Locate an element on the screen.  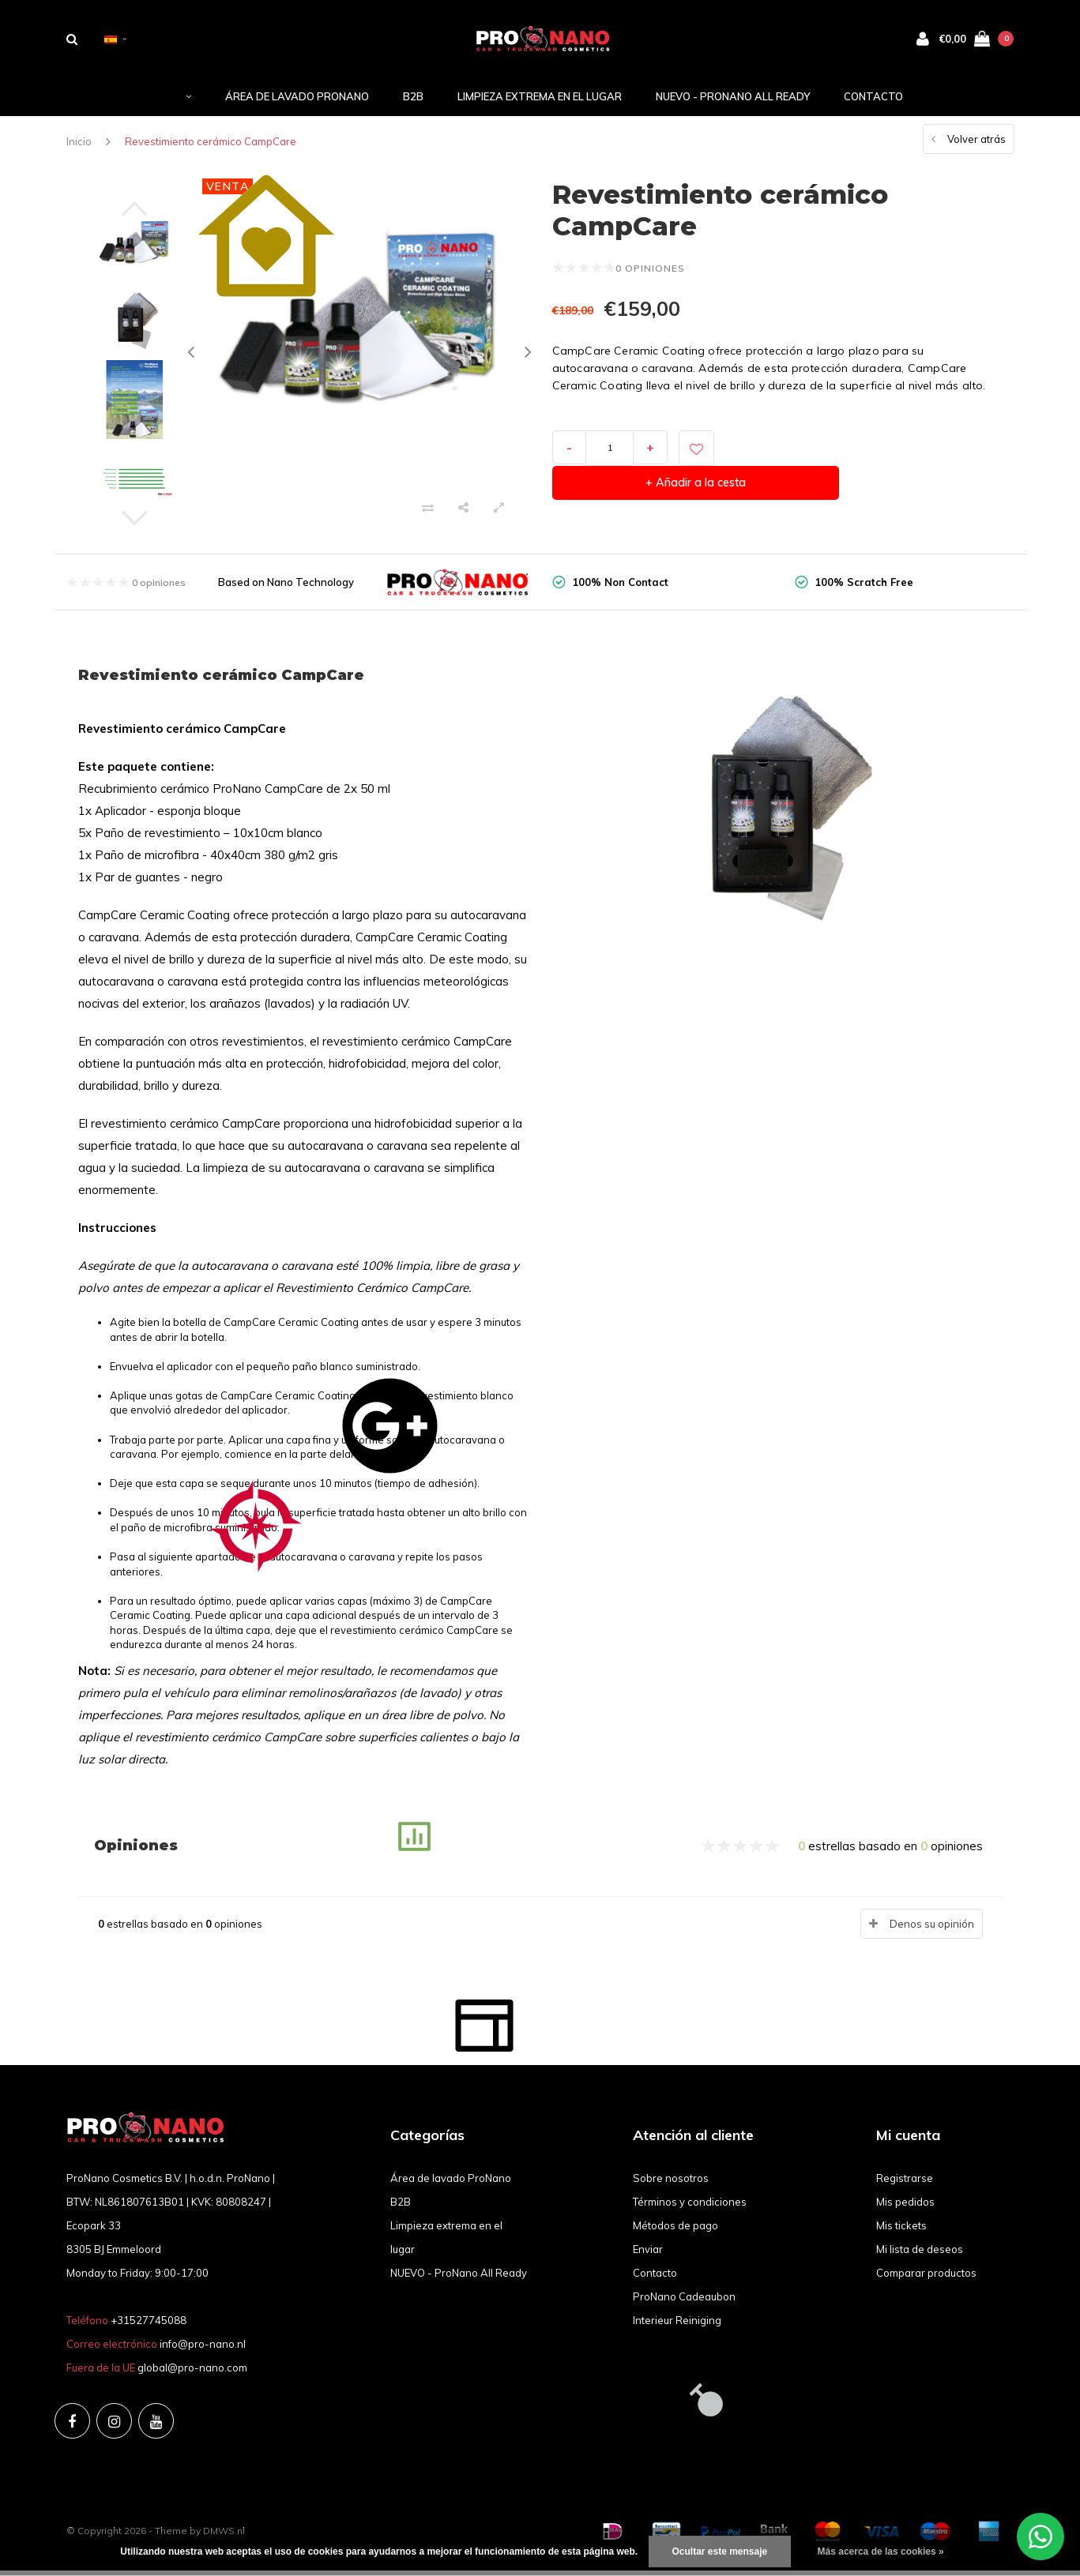
navigate to your favorite or loved home is located at coordinates (266, 241).